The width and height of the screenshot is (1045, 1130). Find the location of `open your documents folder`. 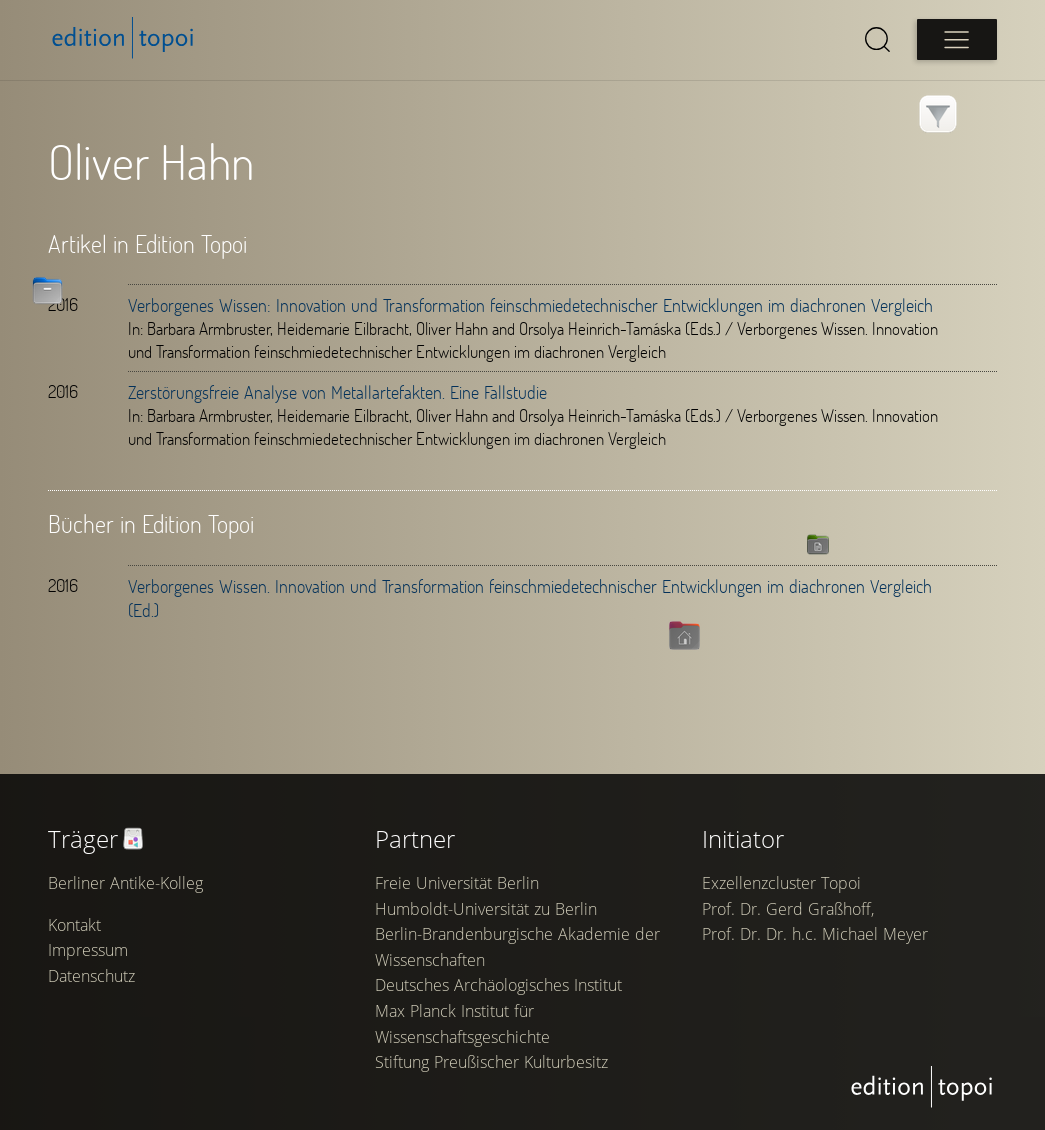

open your documents folder is located at coordinates (818, 544).